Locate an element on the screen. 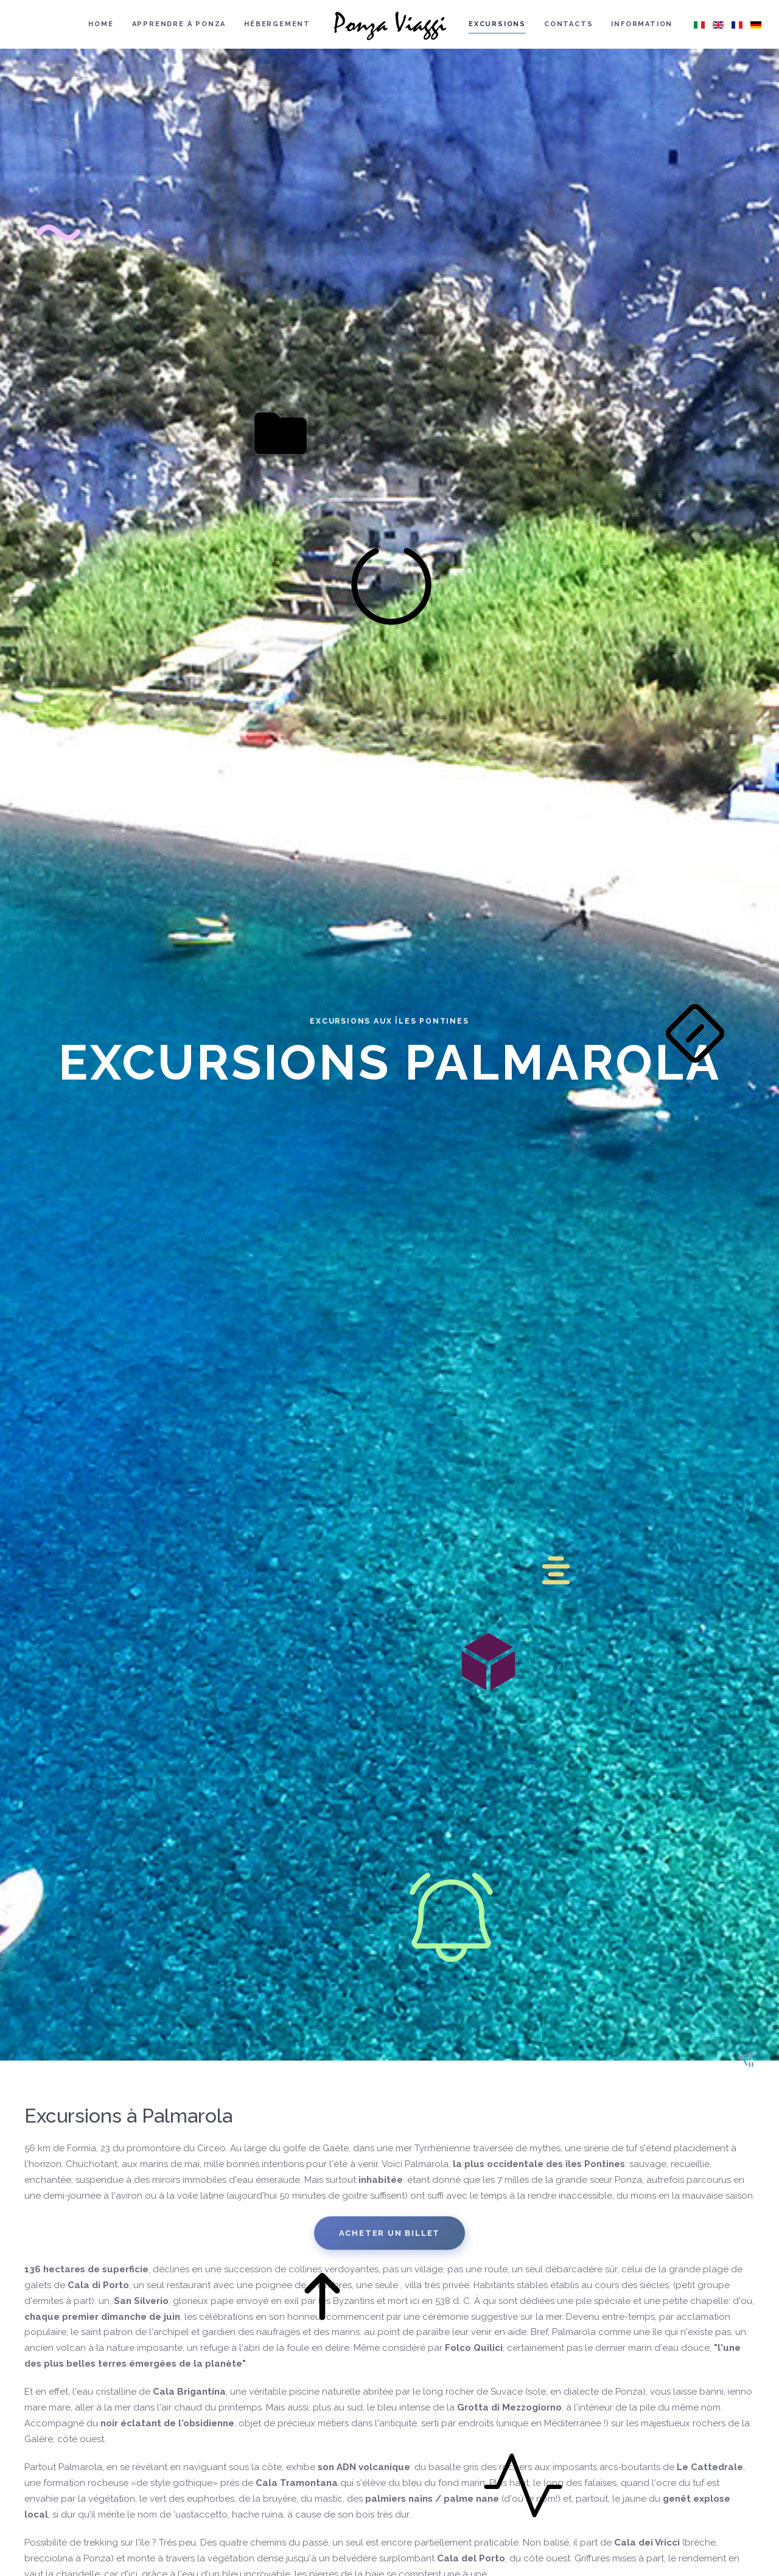 This screenshot has height=2576, width=779. view 3D model or object is located at coordinates (488, 1661).